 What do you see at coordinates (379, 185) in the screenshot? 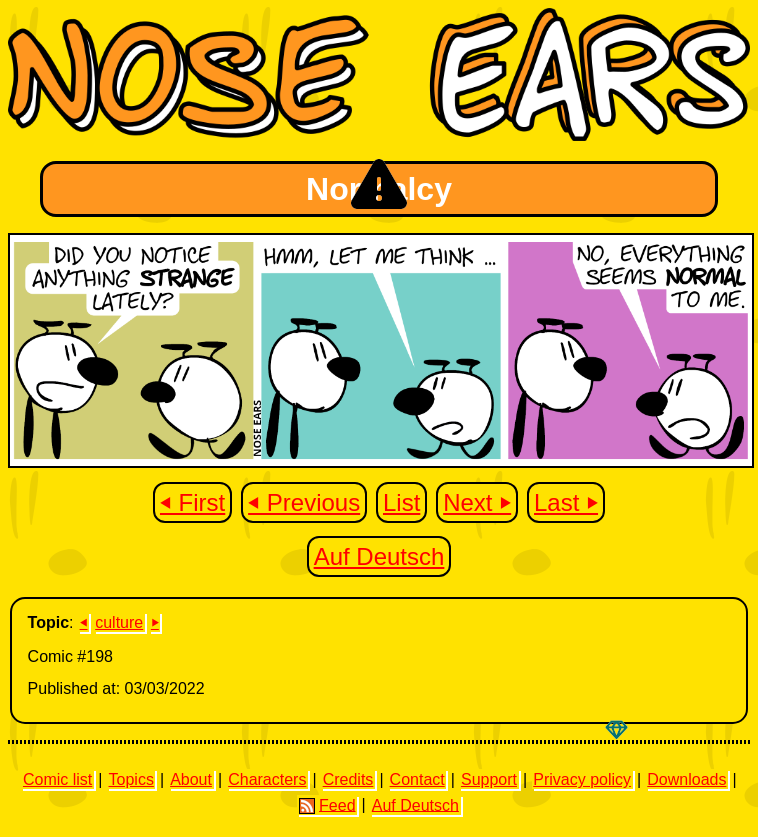
I see `indicates a warning or caution state` at bounding box center [379, 185].